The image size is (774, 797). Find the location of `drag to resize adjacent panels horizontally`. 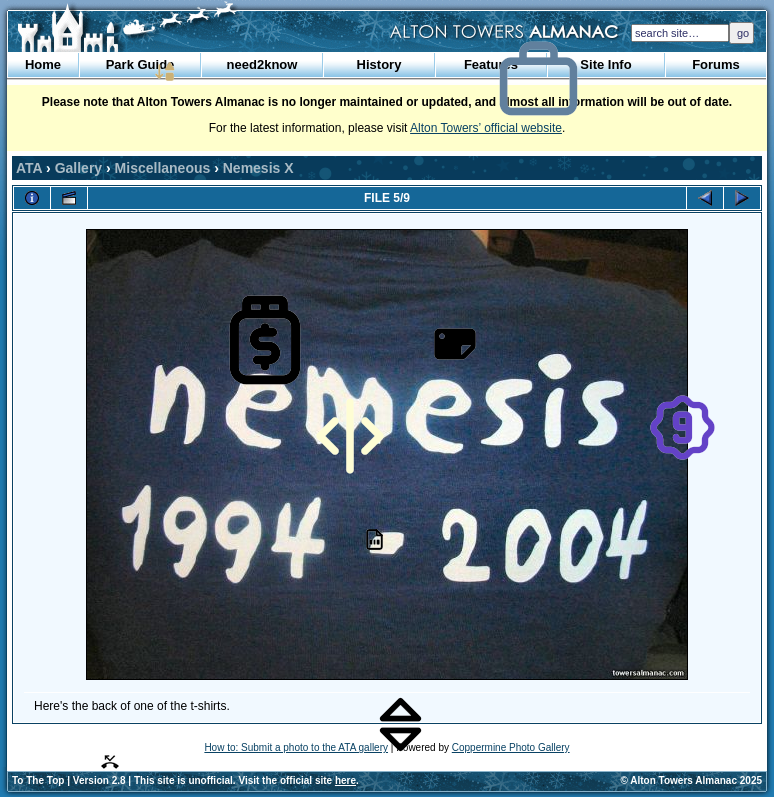

drag to resize adjacent panels horizontally is located at coordinates (350, 436).